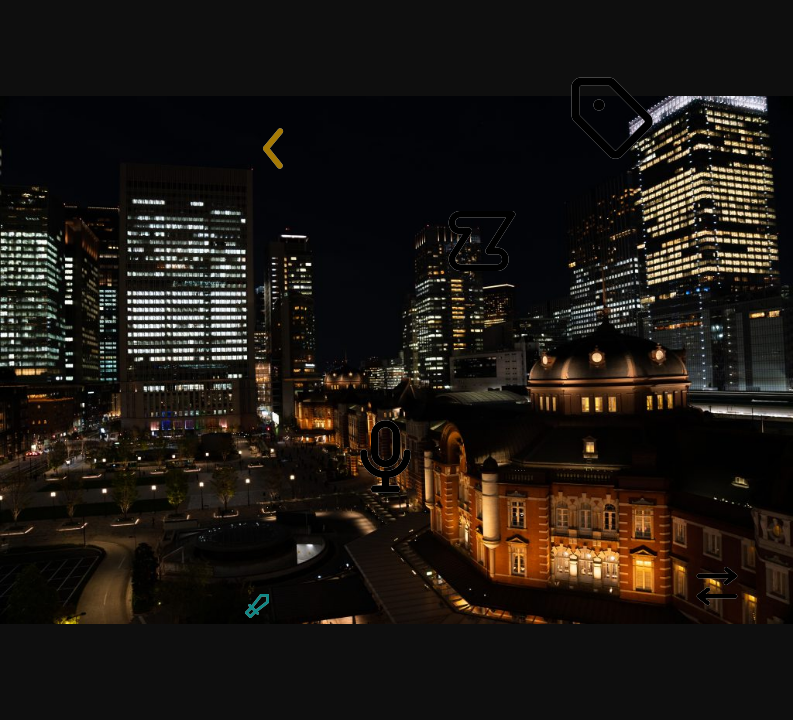 Image resolution: width=793 pixels, height=720 pixels. What do you see at coordinates (274, 148) in the screenshot?
I see `go back to the previous screen` at bounding box center [274, 148].